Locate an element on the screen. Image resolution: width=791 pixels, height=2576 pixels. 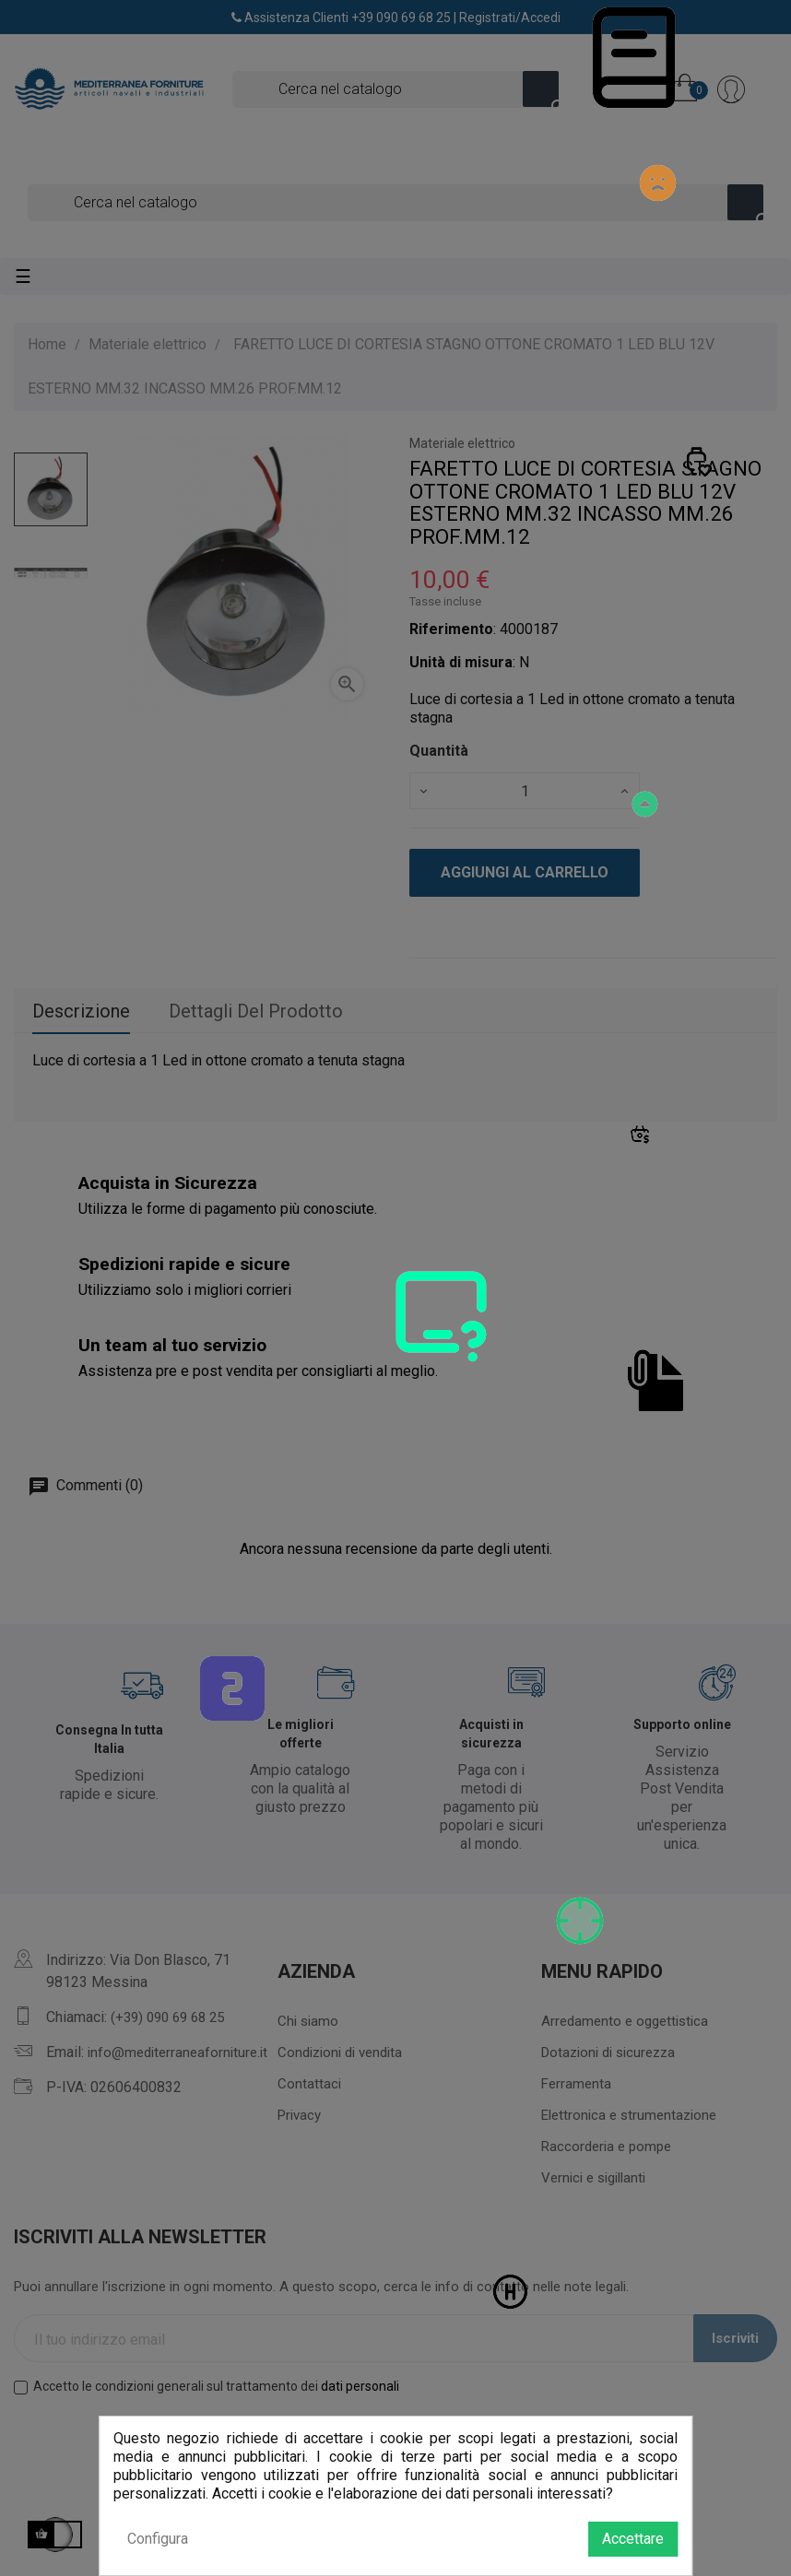
open a book or reading view is located at coordinates (633, 57).